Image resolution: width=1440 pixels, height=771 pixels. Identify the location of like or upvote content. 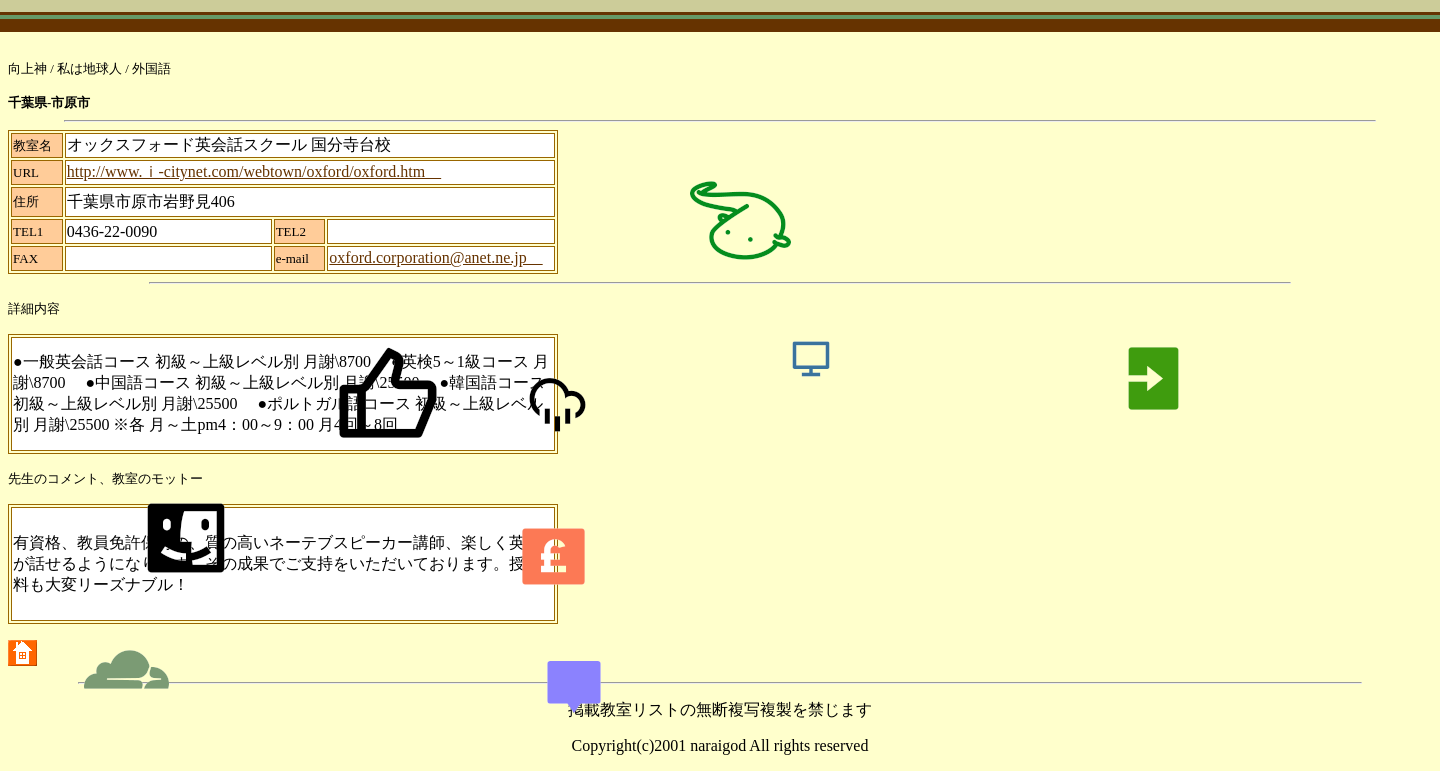
(388, 398).